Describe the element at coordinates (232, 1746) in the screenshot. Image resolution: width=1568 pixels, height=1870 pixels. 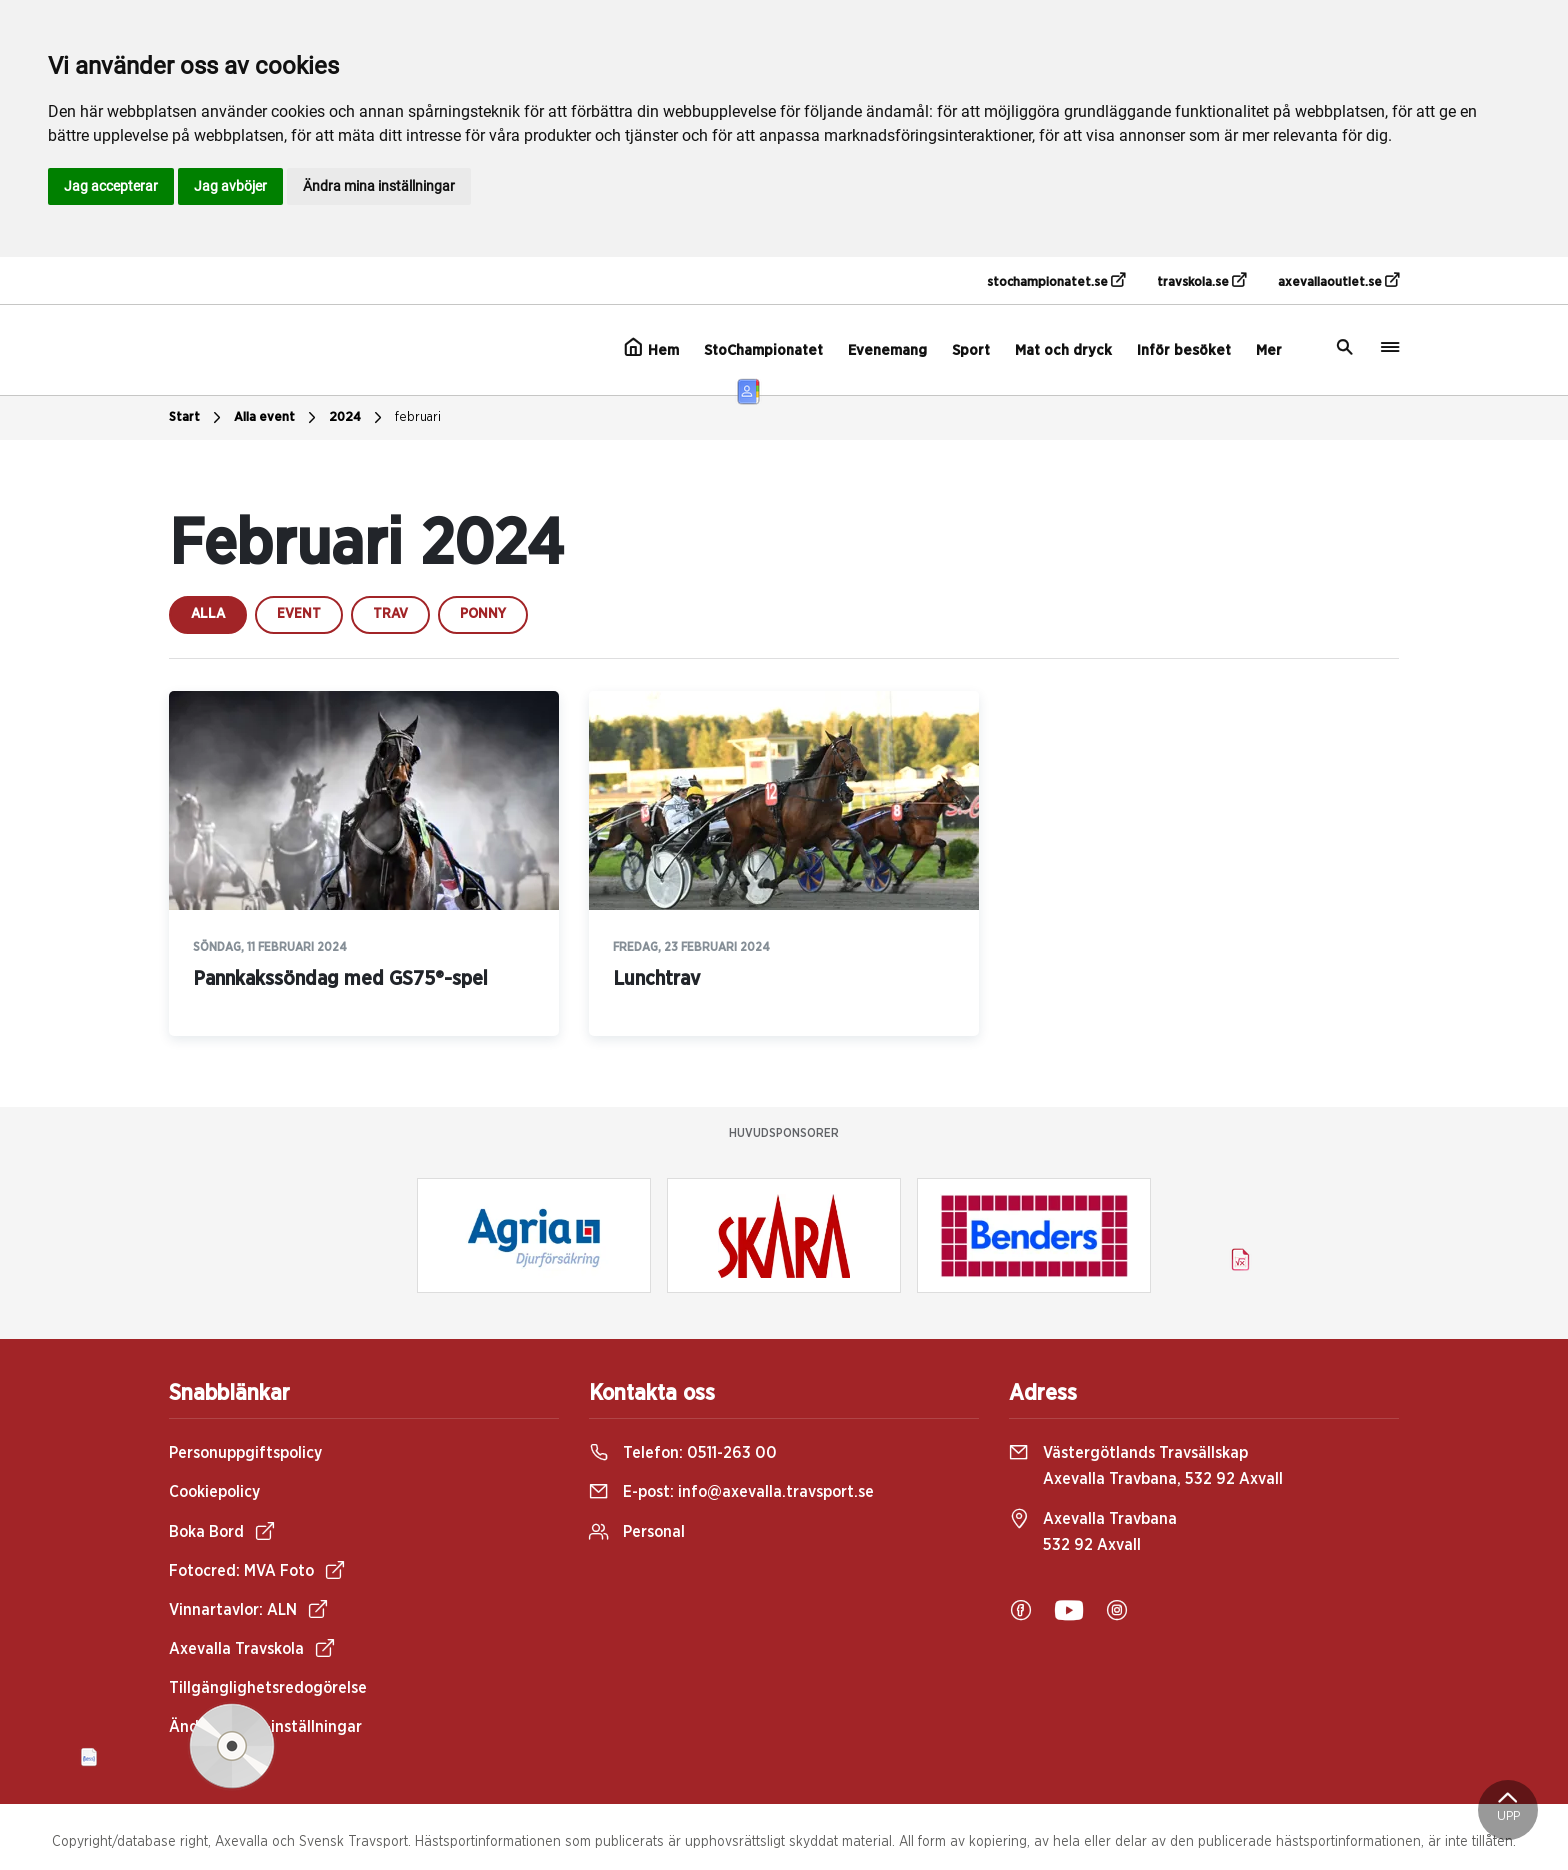
I see `access CD/DVD drive or optical media` at that location.